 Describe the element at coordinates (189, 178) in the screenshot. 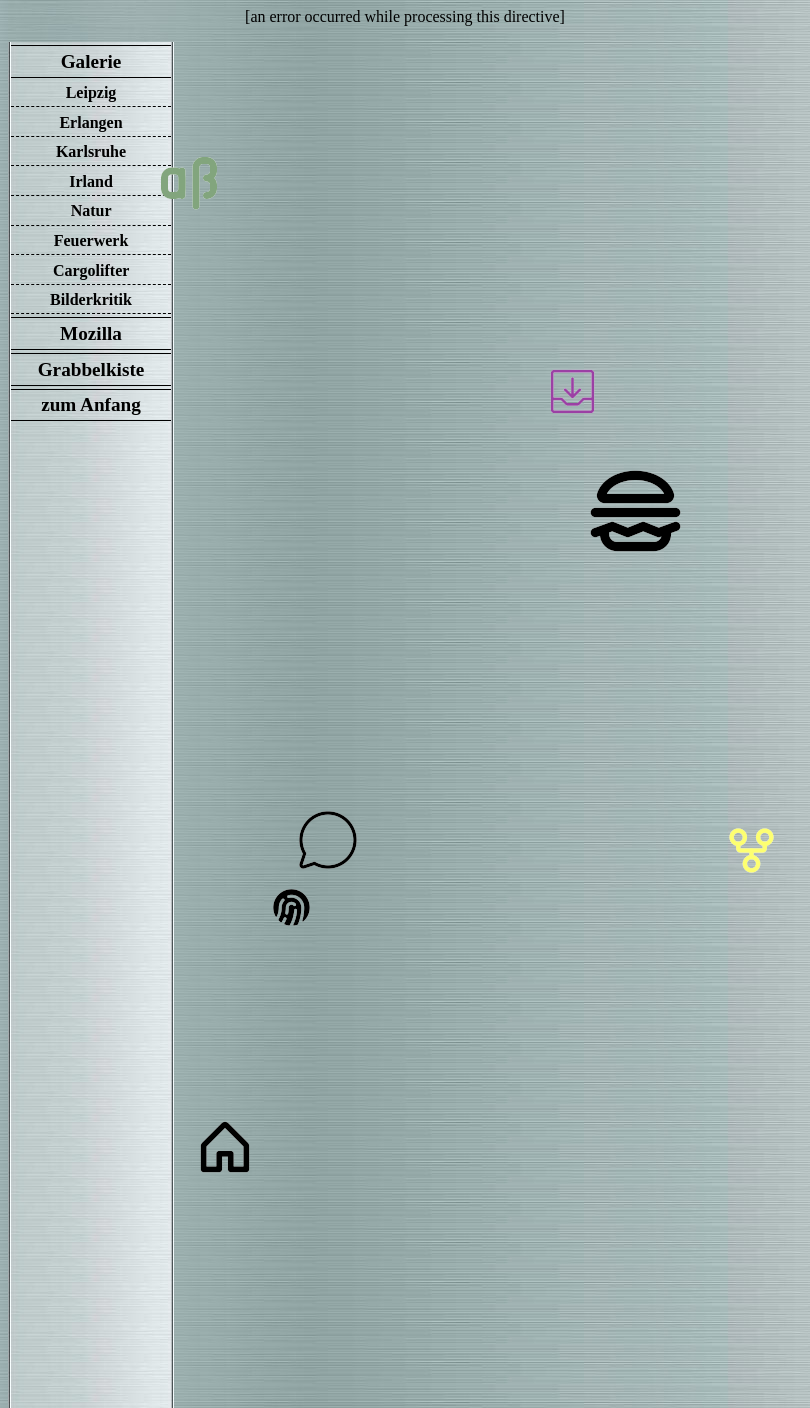

I see `switch to greek alphabet input` at that location.